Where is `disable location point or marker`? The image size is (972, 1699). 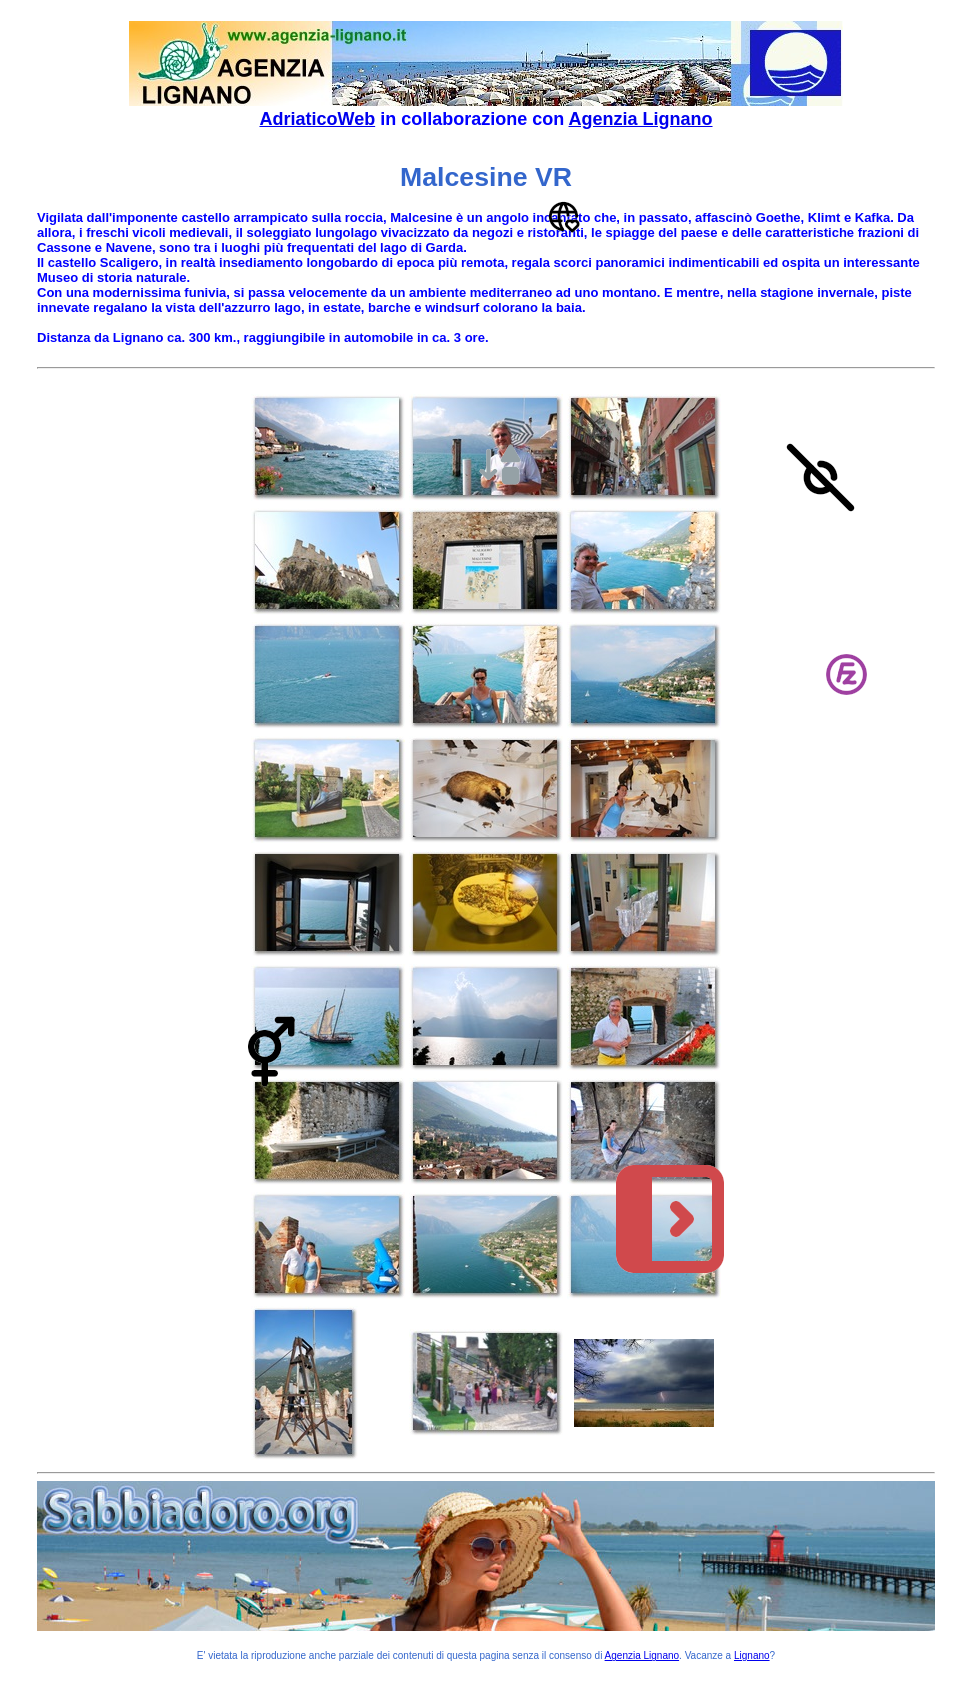 disable location point or marker is located at coordinates (820, 477).